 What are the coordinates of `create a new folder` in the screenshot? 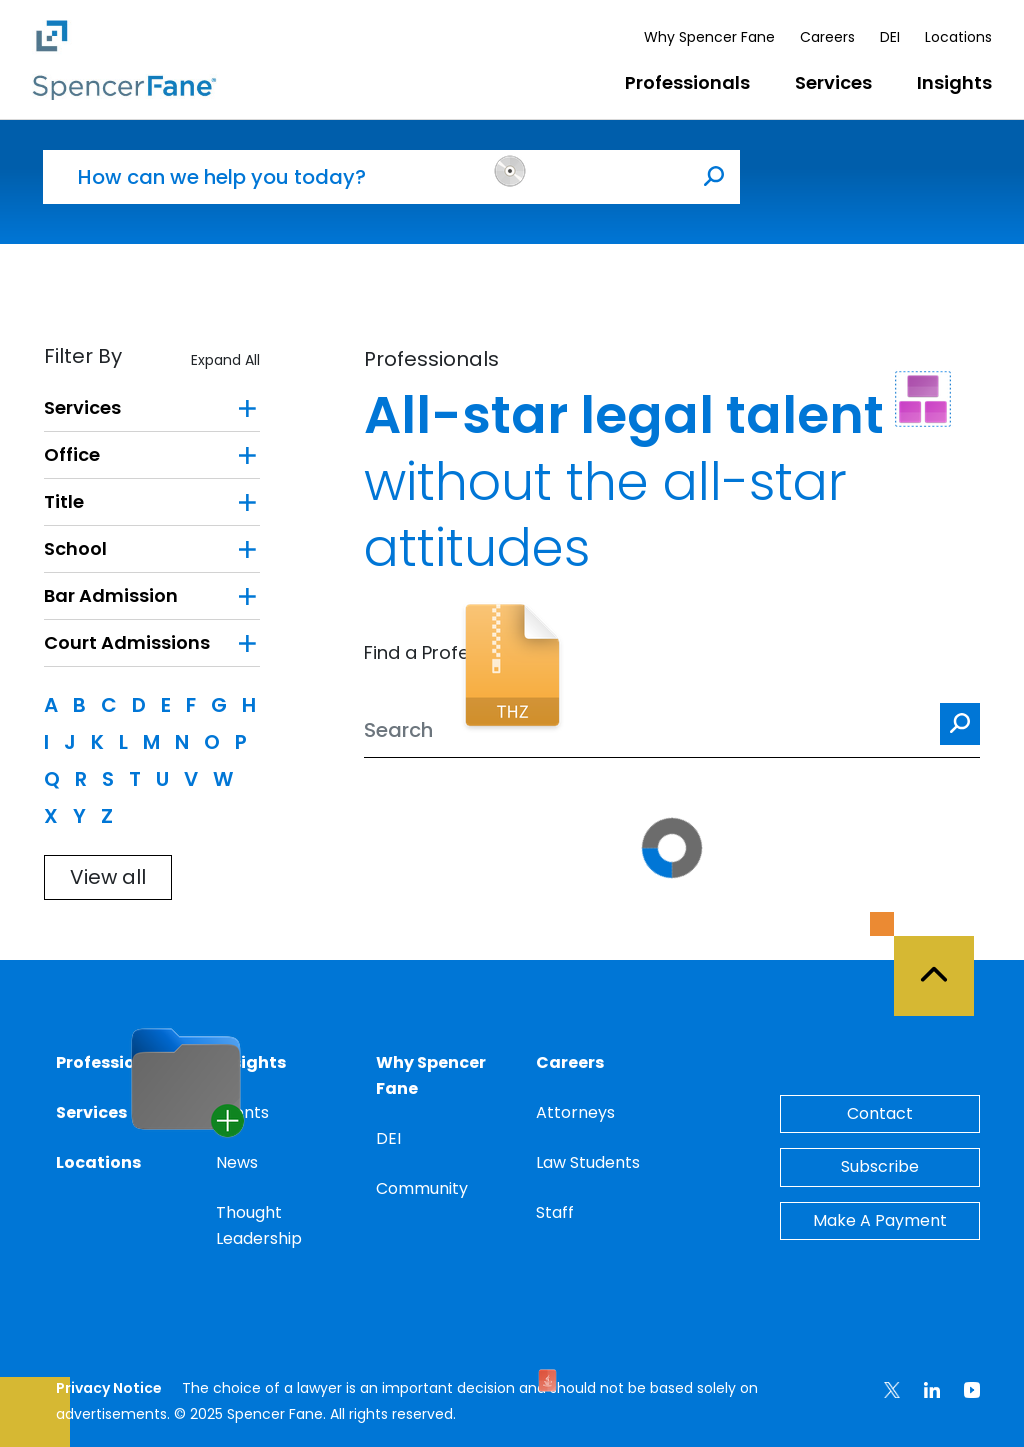 It's located at (186, 1079).